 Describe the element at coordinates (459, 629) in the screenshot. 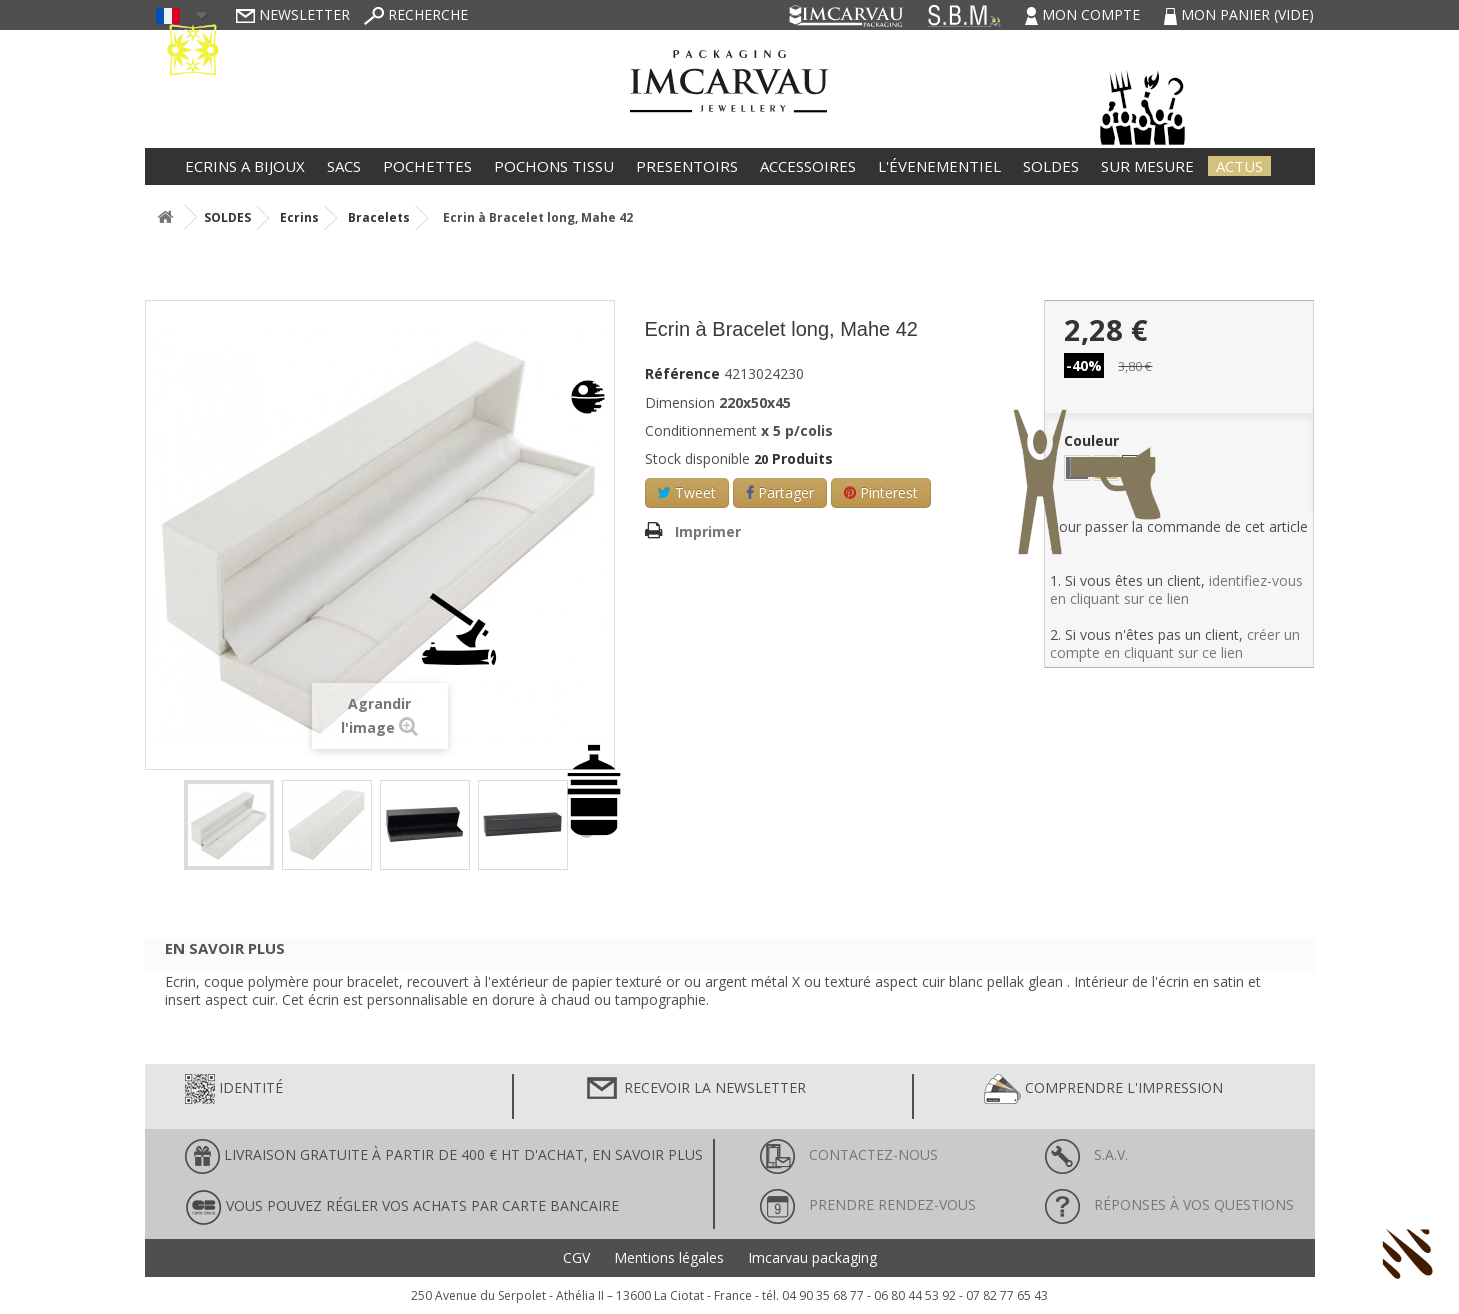

I see `woodcutting or logging activity in a game` at that location.